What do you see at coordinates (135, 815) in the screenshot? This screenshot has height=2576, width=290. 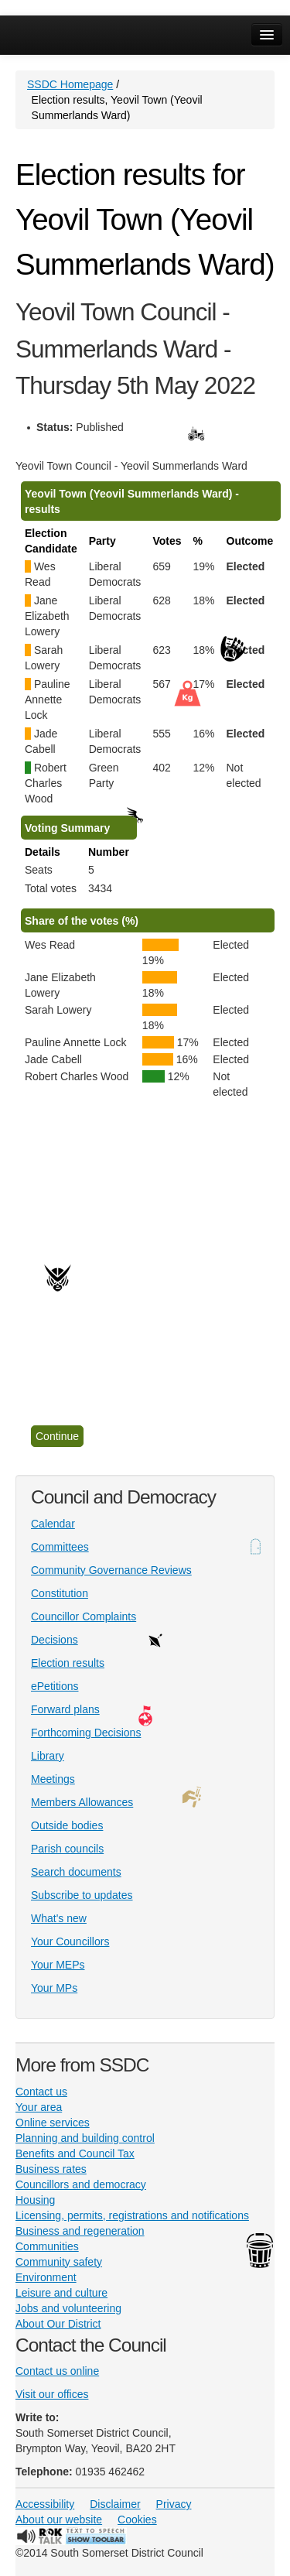 I see `speed boost or agility power-up` at bounding box center [135, 815].